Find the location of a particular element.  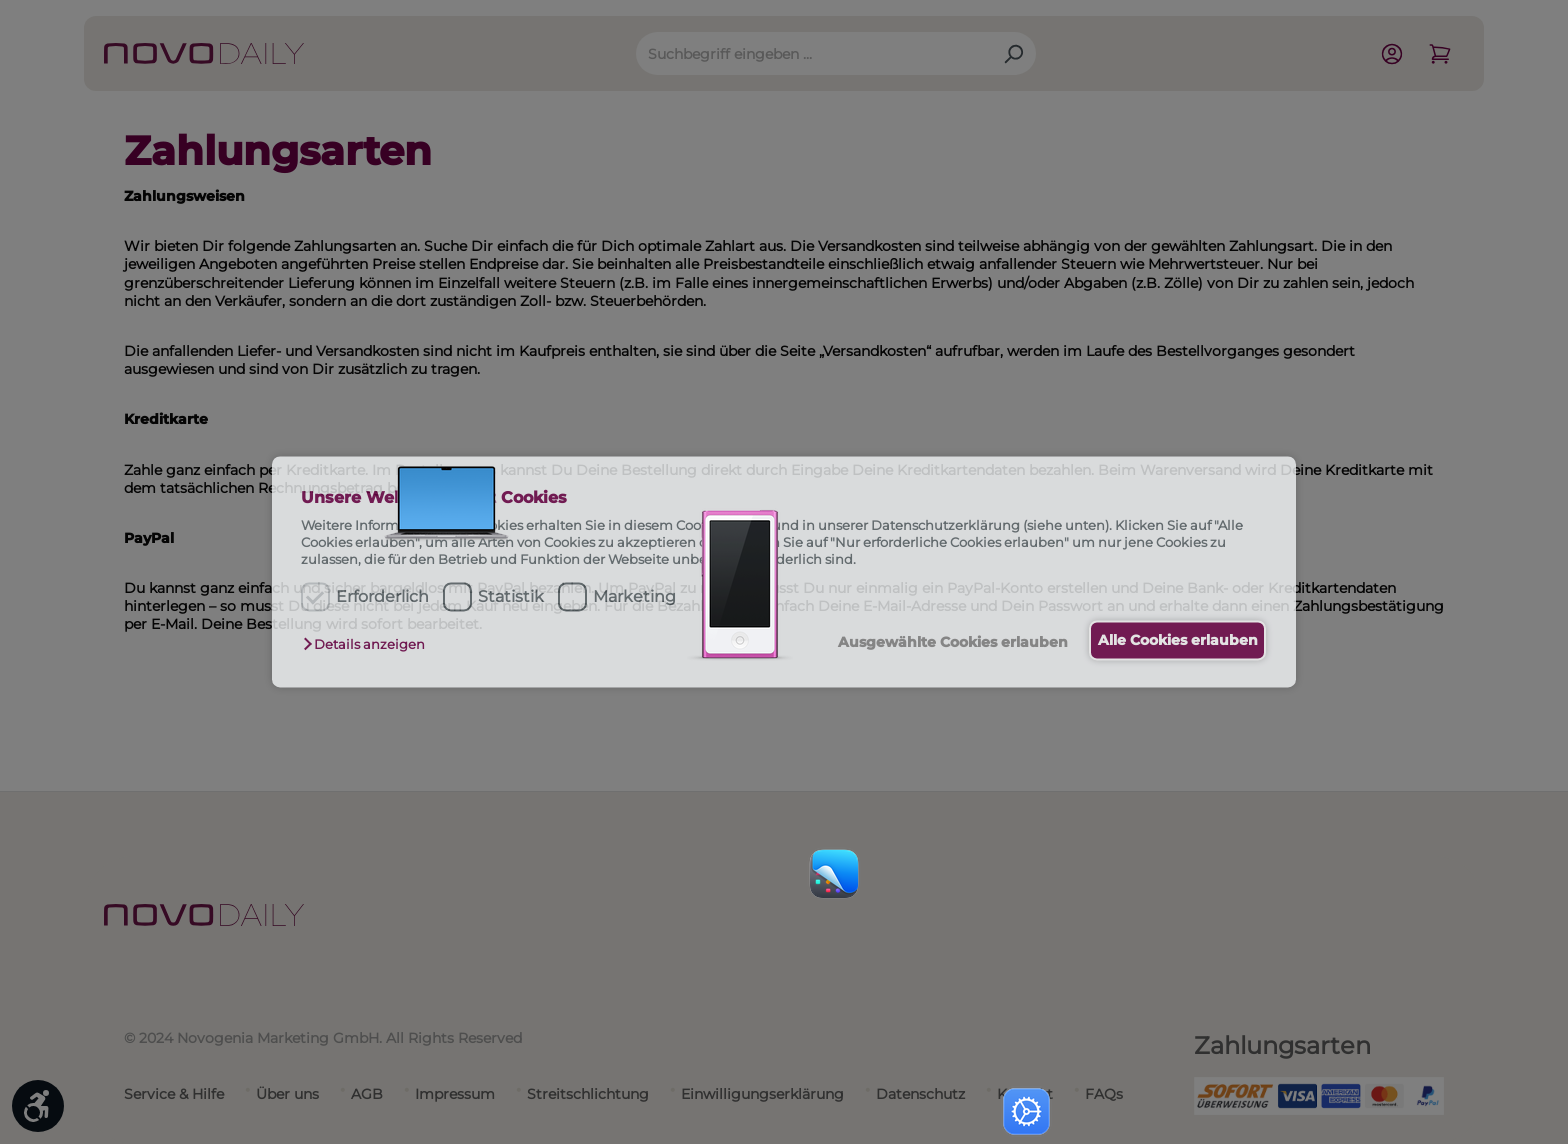

access system settings and preferences is located at coordinates (1026, 1111).